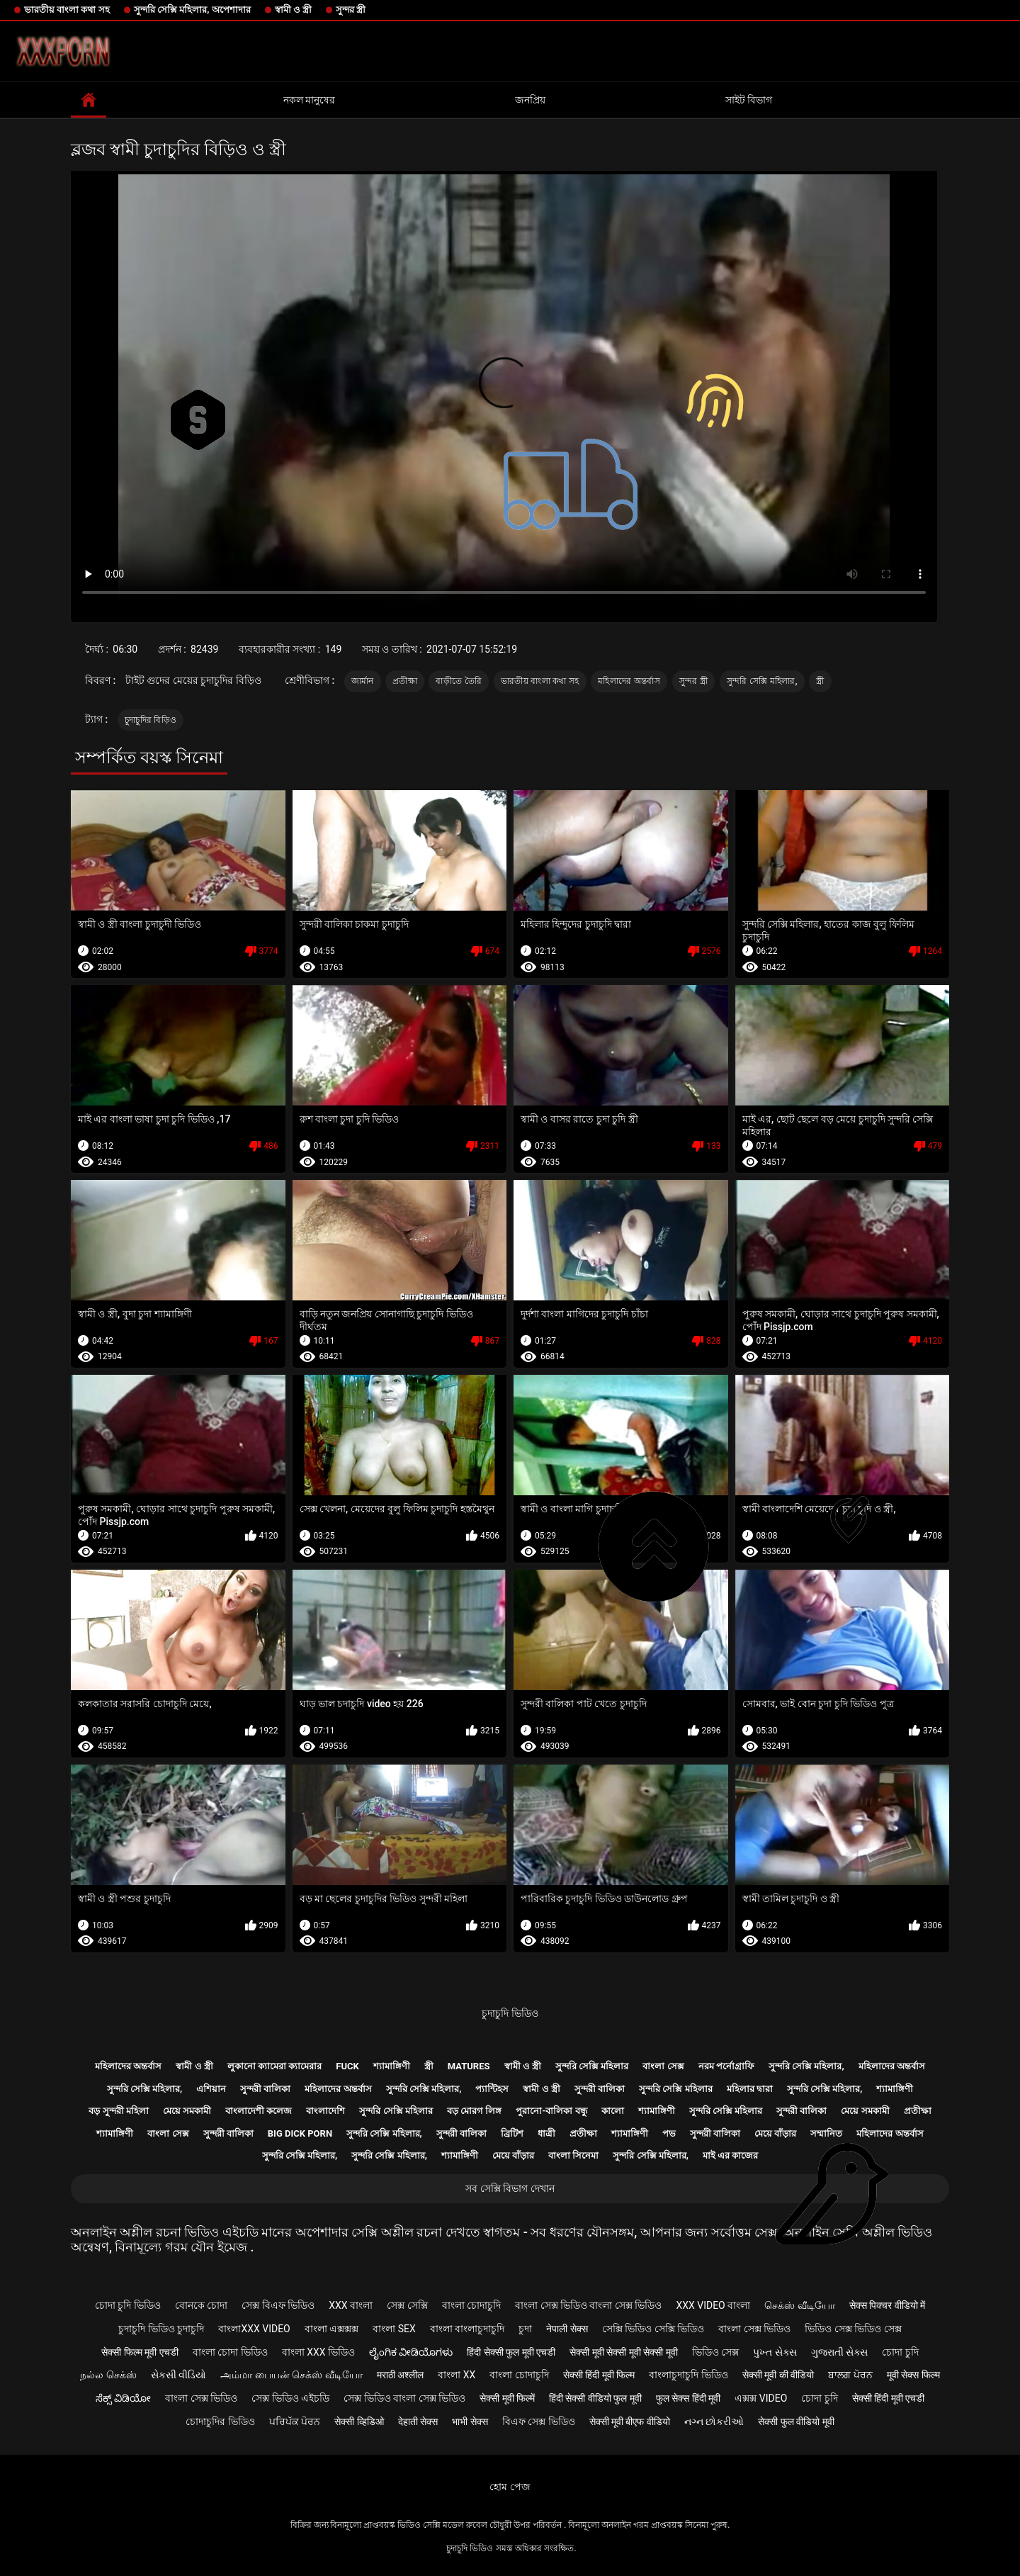 Image resolution: width=1020 pixels, height=2576 pixels. What do you see at coordinates (570, 484) in the screenshot?
I see `view shipping or delivery status` at bounding box center [570, 484].